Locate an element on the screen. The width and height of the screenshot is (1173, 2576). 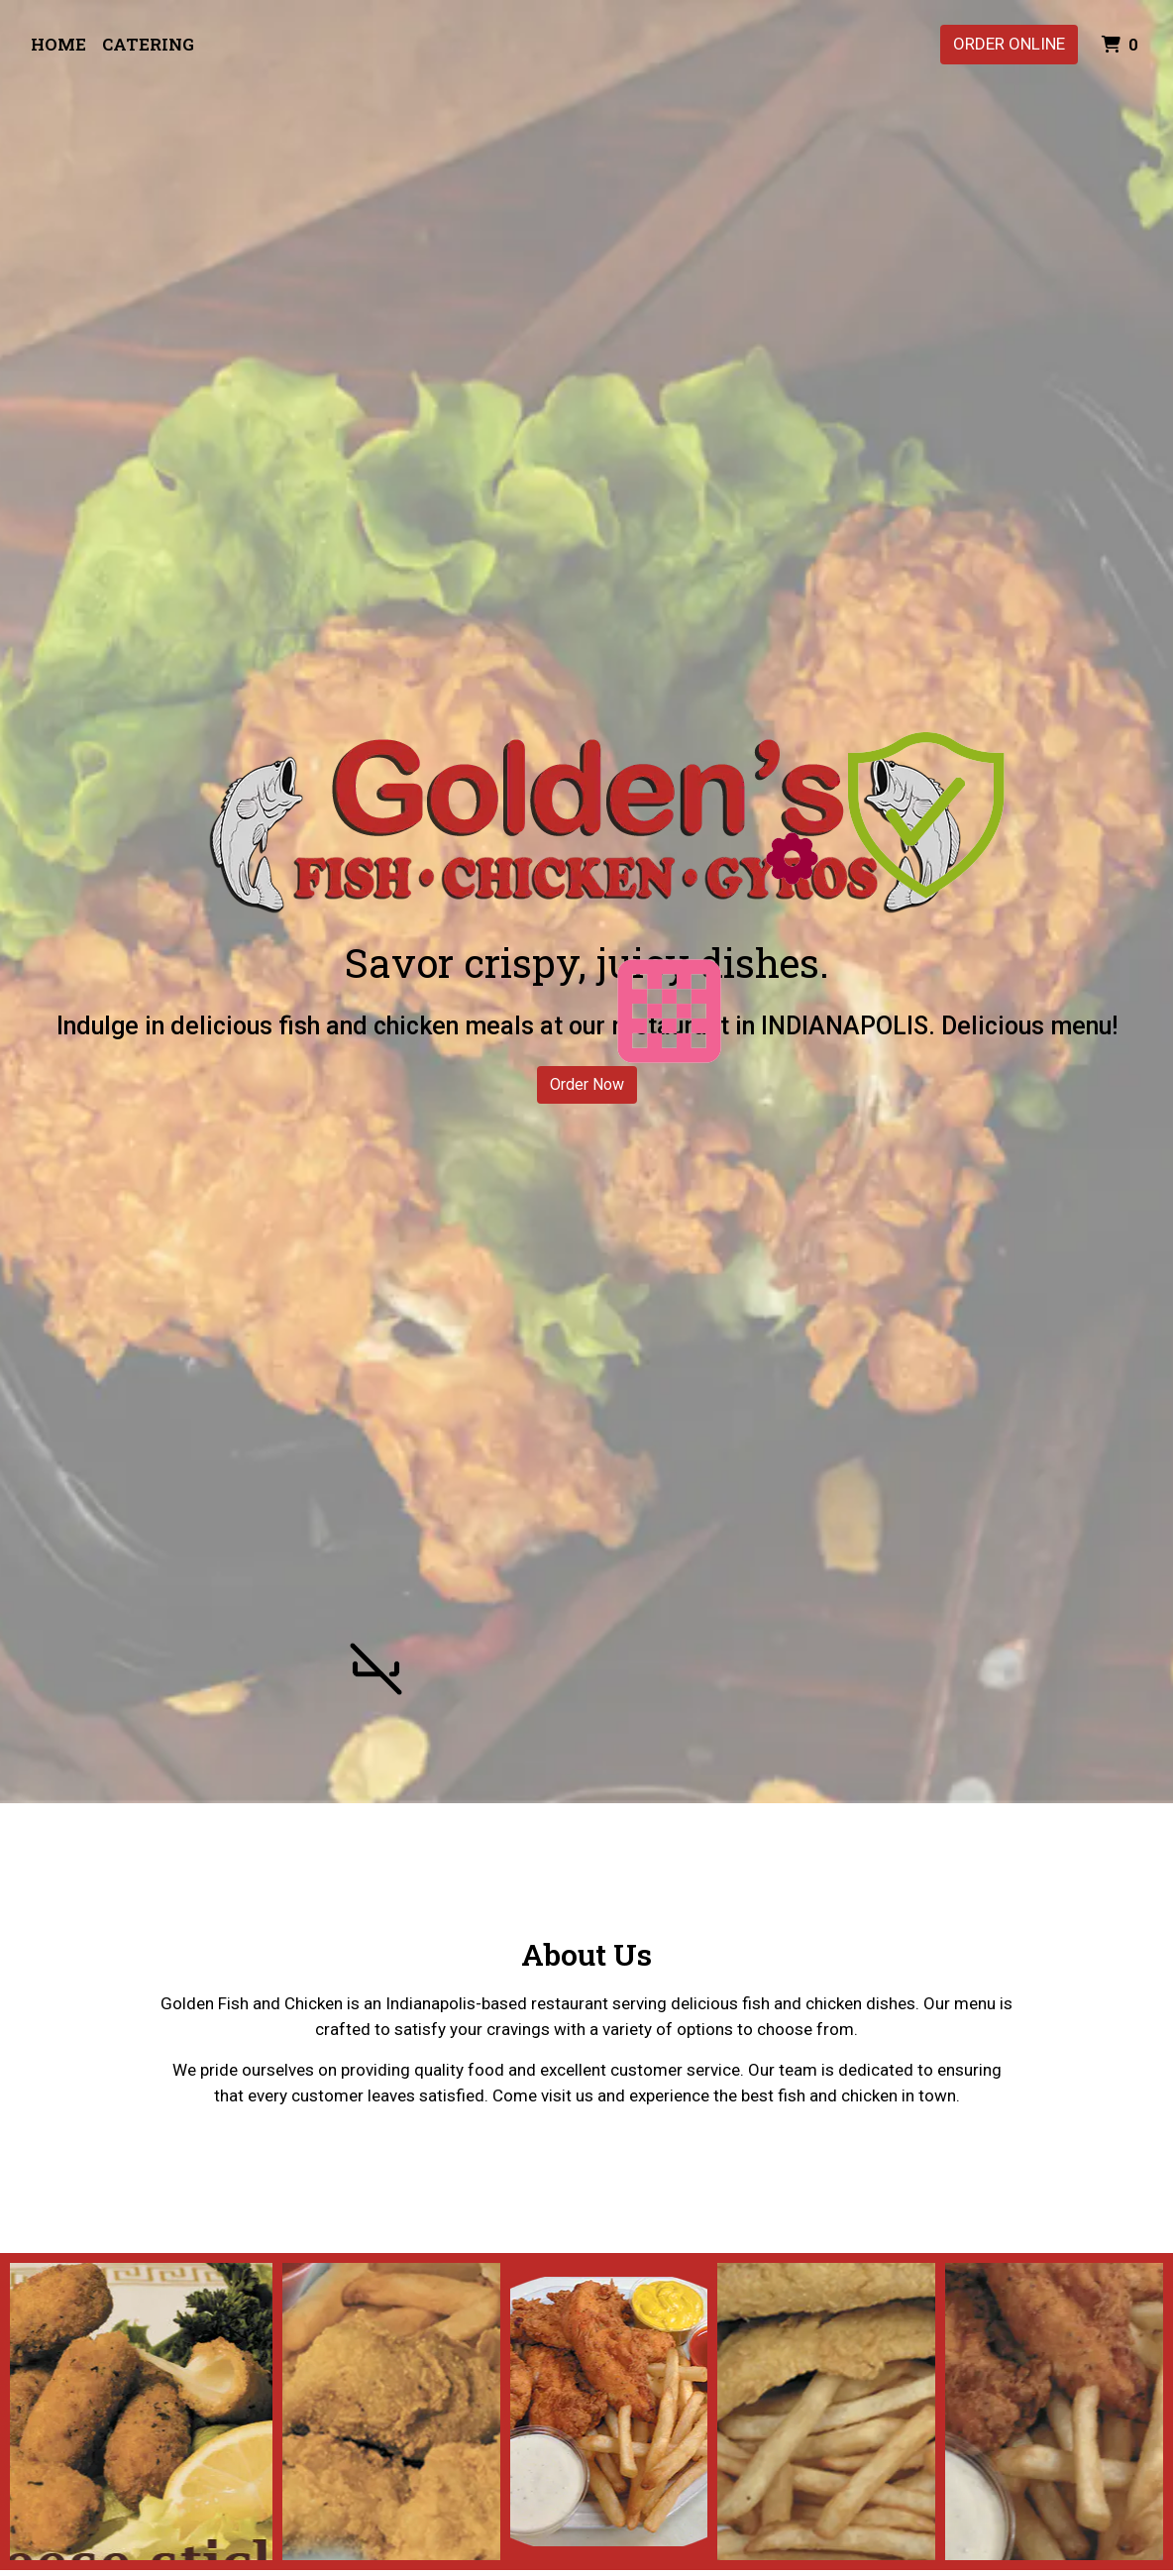
disable spacebar or space key input is located at coordinates (375, 1668).